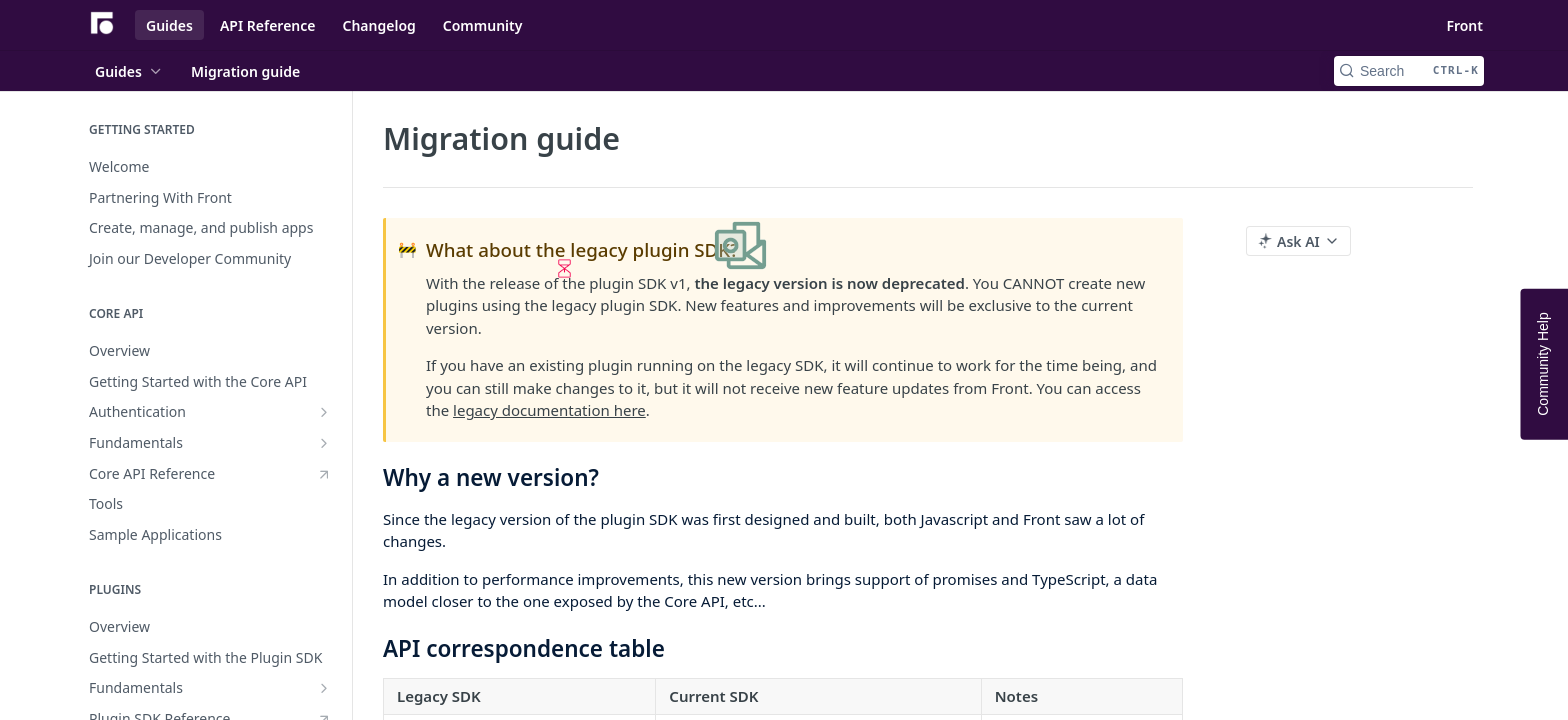 The image size is (1568, 720). Describe the element at coordinates (564, 268) in the screenshot. I see `indicates a process is in progress` at that location.